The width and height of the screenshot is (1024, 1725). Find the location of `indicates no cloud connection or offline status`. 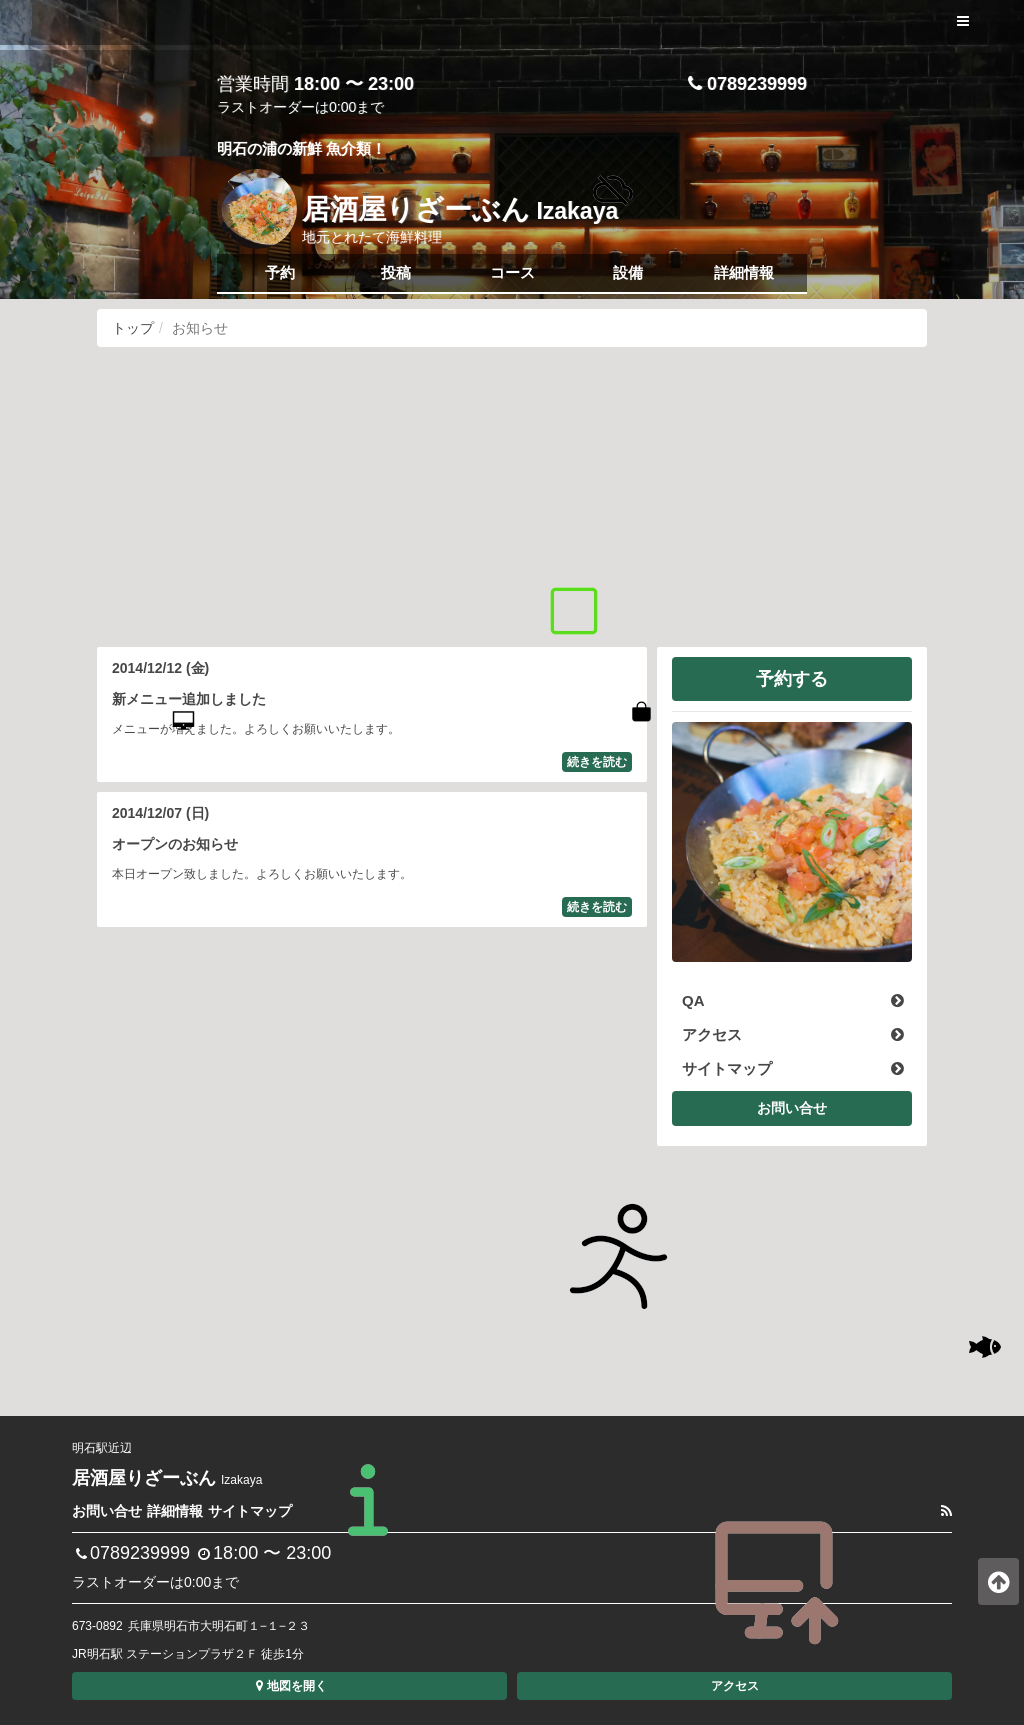

indicates no cloud connection or offline status is located at coordinates (613, 189).